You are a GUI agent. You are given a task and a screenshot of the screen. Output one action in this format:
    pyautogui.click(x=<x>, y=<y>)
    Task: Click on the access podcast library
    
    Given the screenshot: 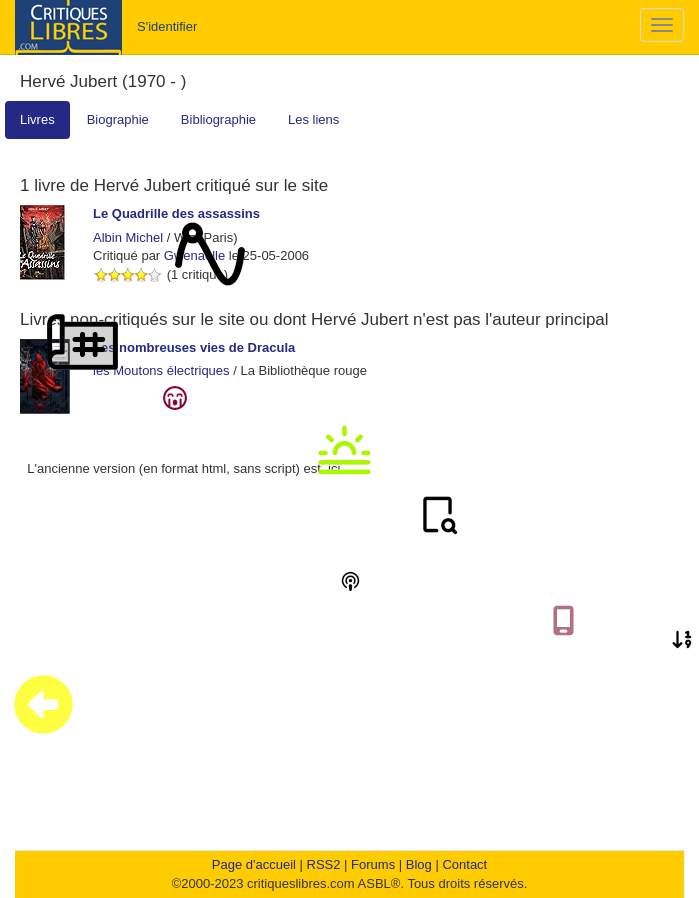 What is the action you would take?
    pyautogui.click(x=350, y=581)
    